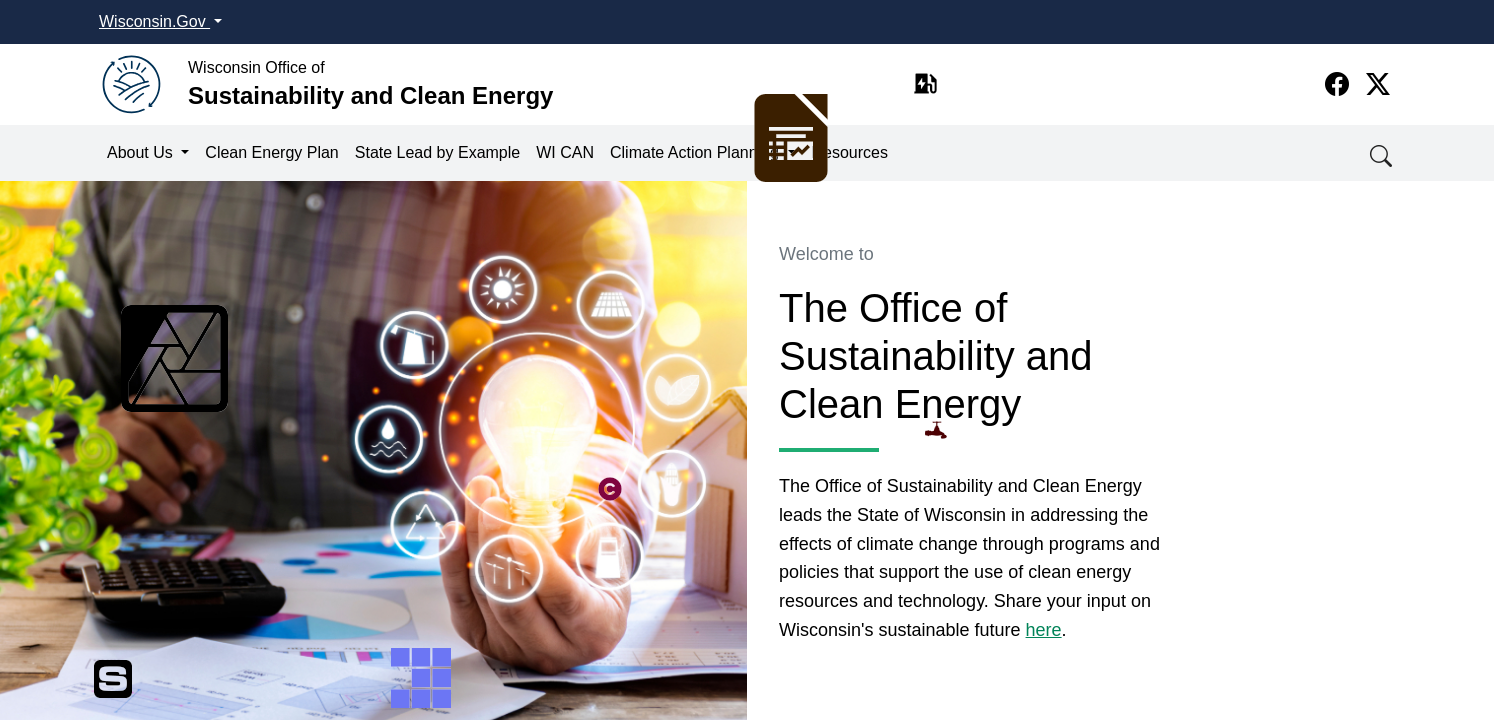  I want to click on find nearby EV charging stations, so click(925, 83).